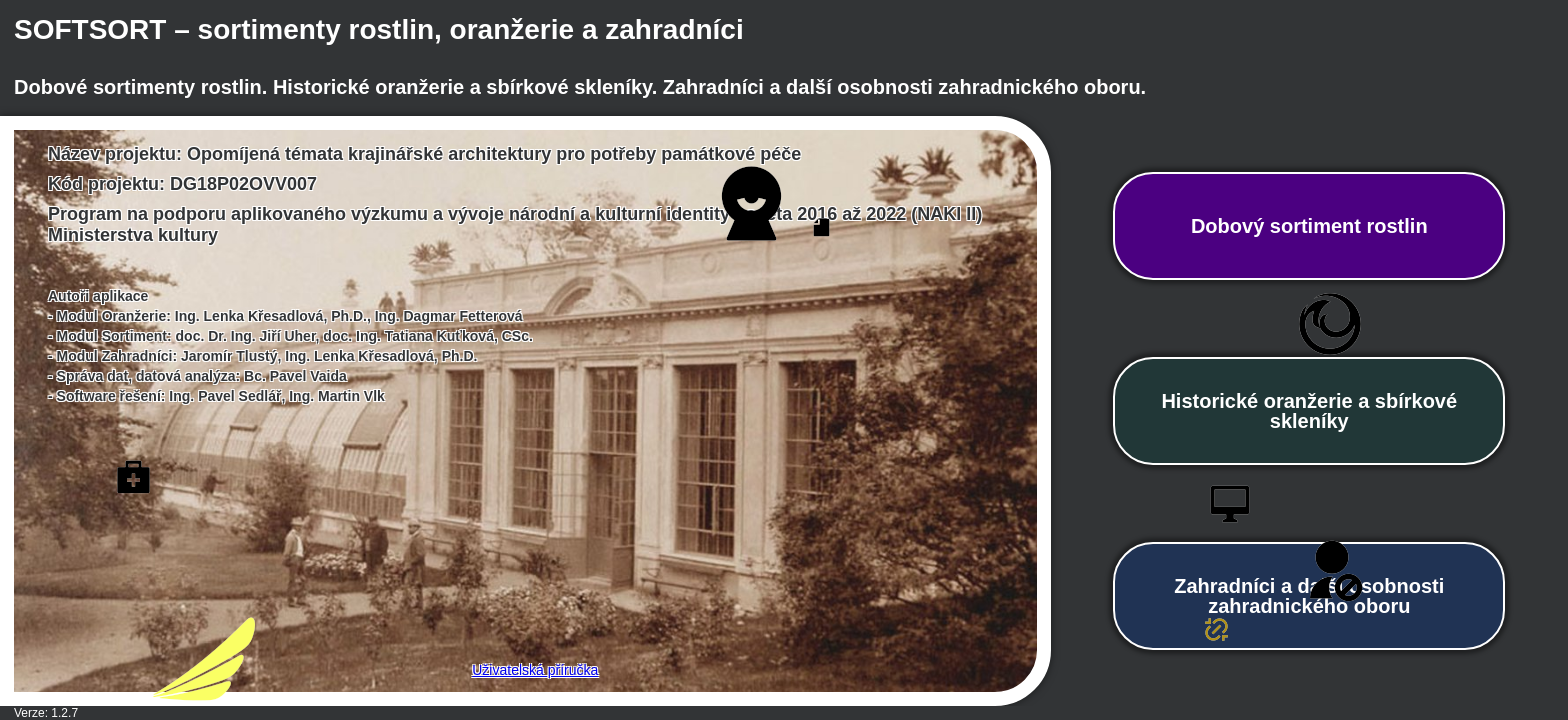 This screenshot has width=1568, height=720. Describe the element at coordinates (1216, 629) in the screenshot. I see `unlink or disconnect a hyperlink` at that location.